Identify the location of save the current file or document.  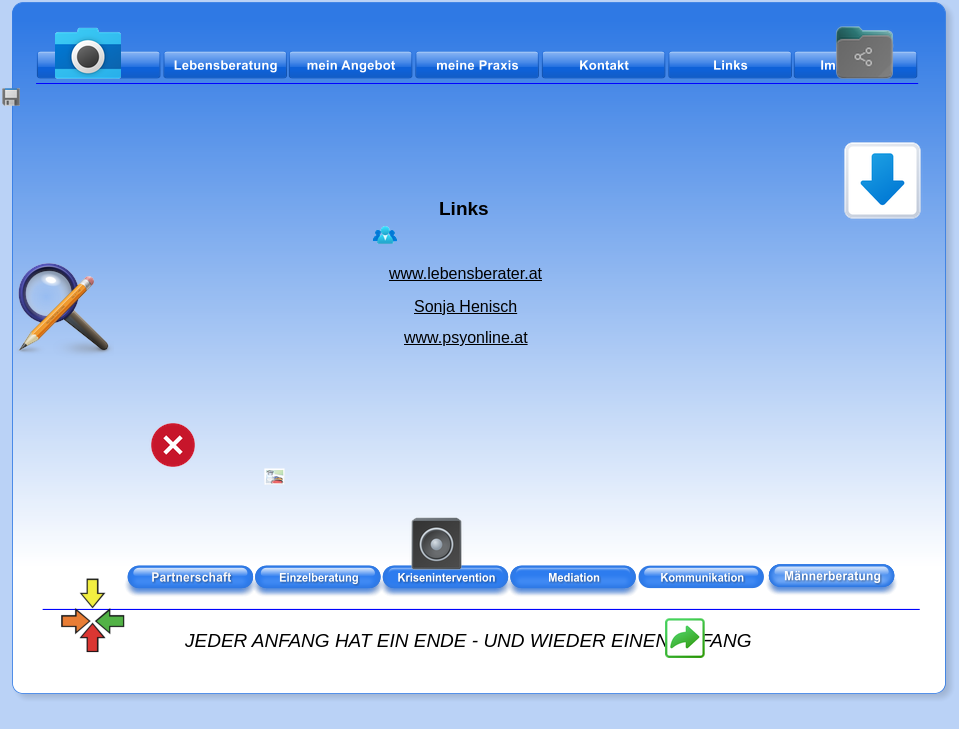
(11, 97).